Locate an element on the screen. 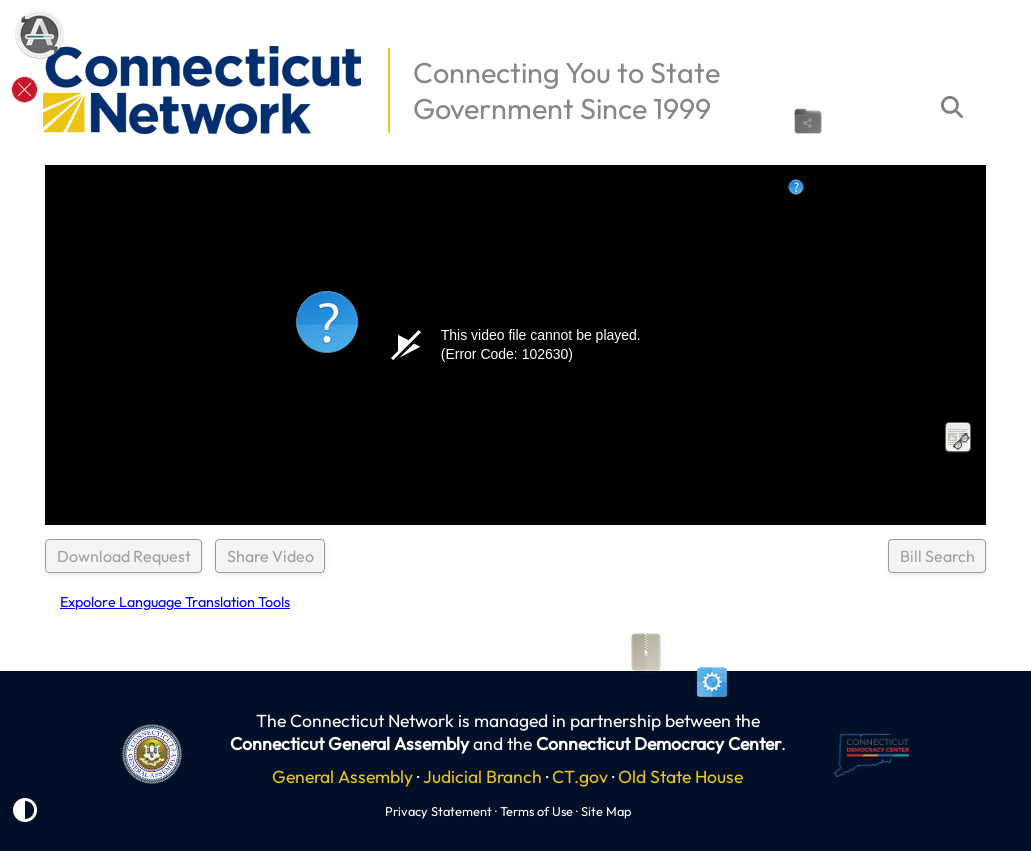 This screenshot has height=851, width=1031. access help documentation is located at coordinates (796, 187).